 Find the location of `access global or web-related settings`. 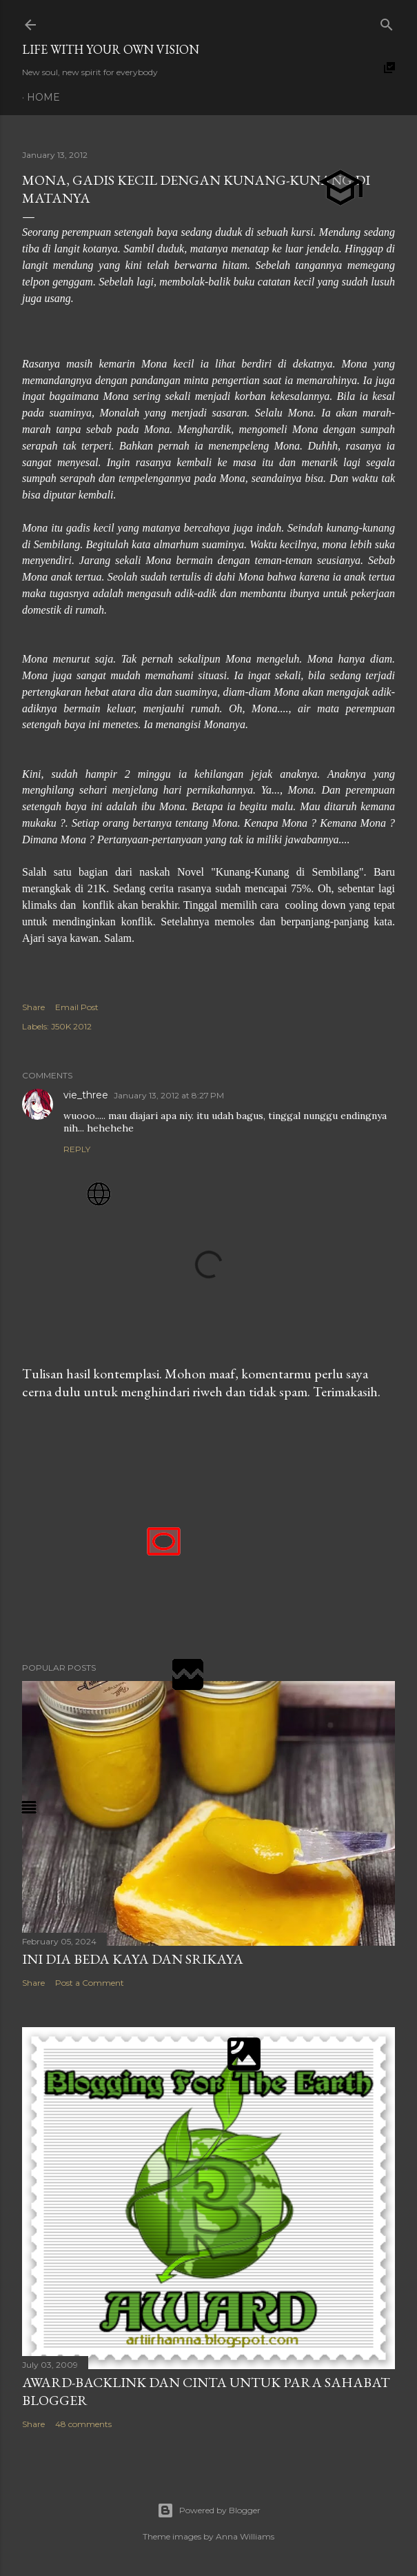

access global or web-related settings is located at coordinates (98, 1195).